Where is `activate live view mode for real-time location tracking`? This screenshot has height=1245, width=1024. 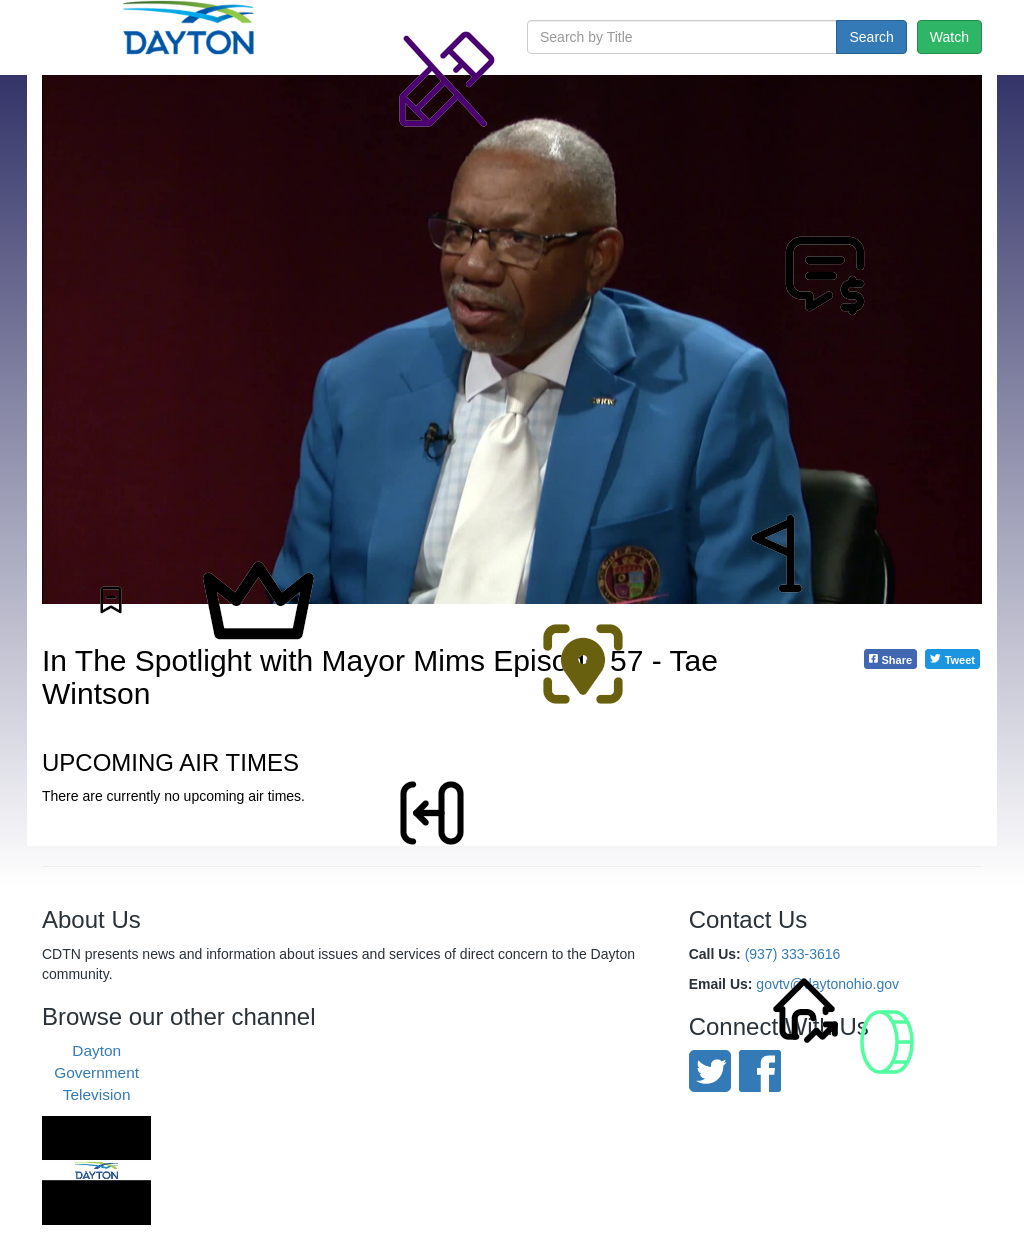
activate live view mode for real-time location tracking is located at coordinates (583, 664).